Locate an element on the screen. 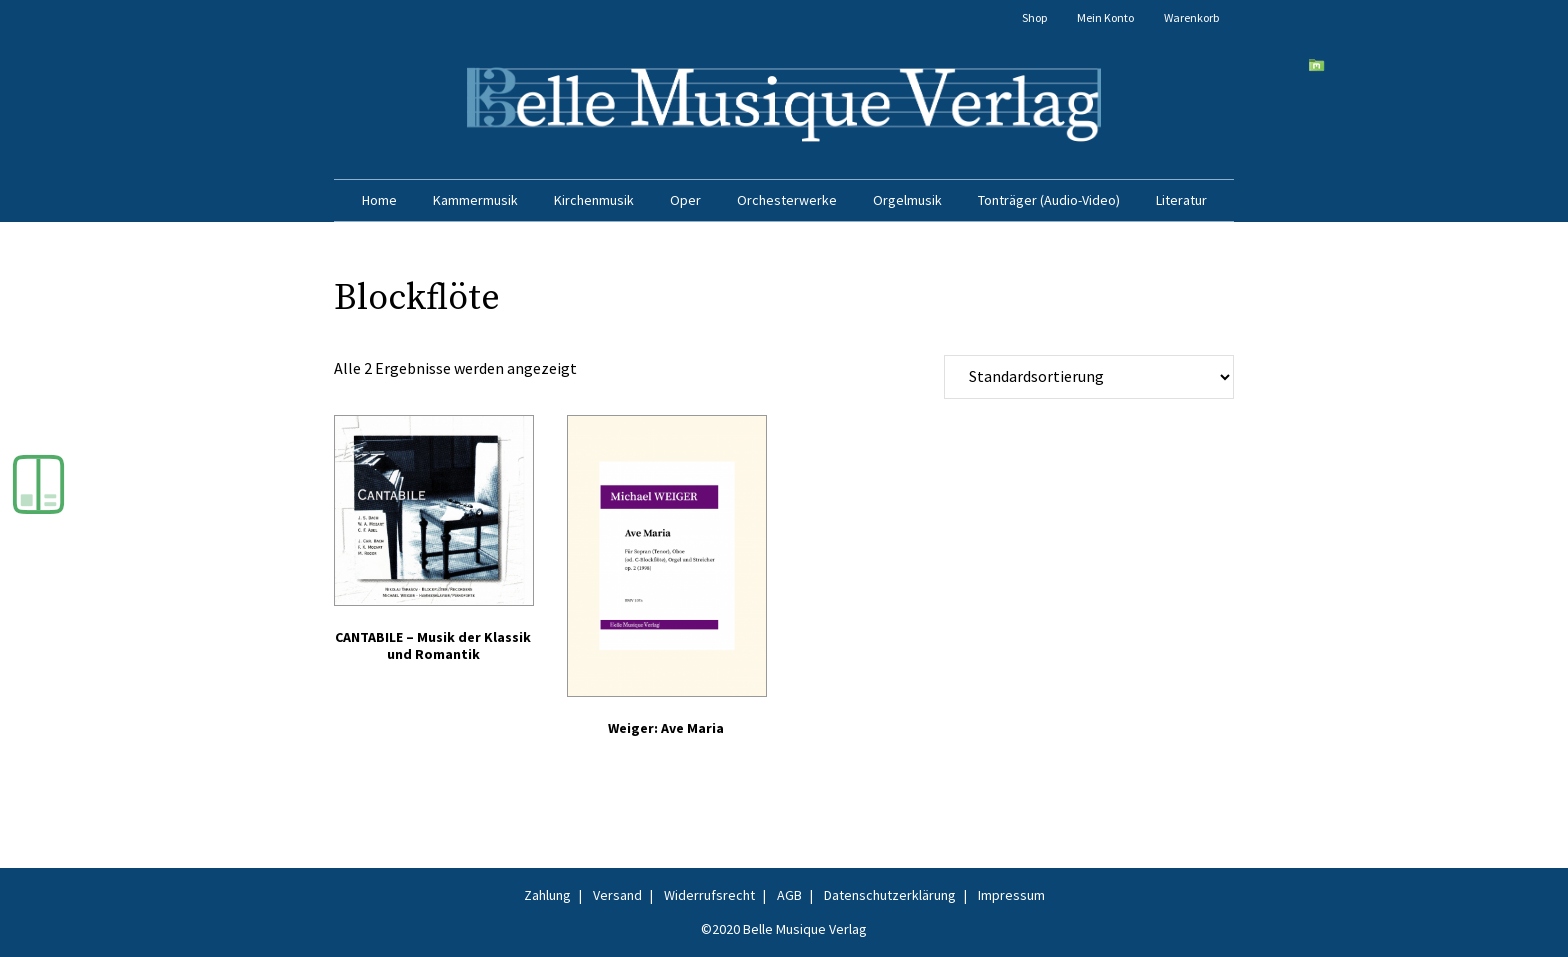 This screenshot has height=957, width=1568. open the packages app is located at coordinates (40, 482).